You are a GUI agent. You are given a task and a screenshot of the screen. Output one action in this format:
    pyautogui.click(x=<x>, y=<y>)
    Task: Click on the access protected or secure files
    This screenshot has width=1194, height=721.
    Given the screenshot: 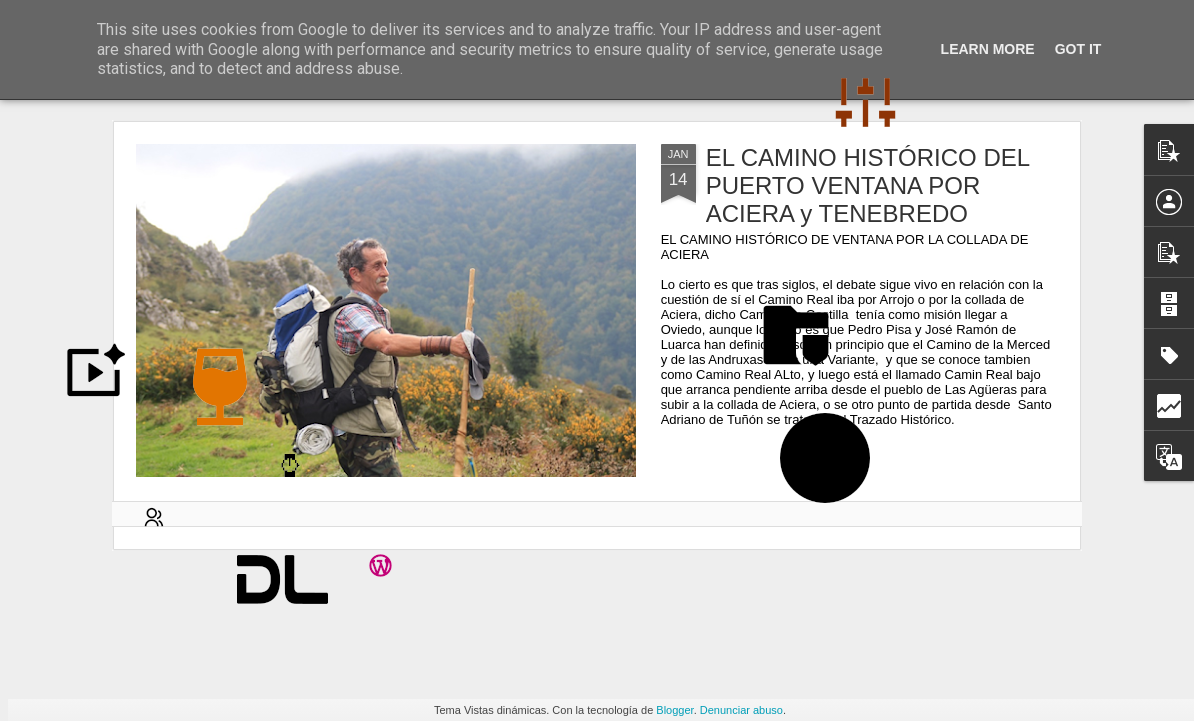 What is the action you would take?
    pyautogui.click(x=796, y=335)
    